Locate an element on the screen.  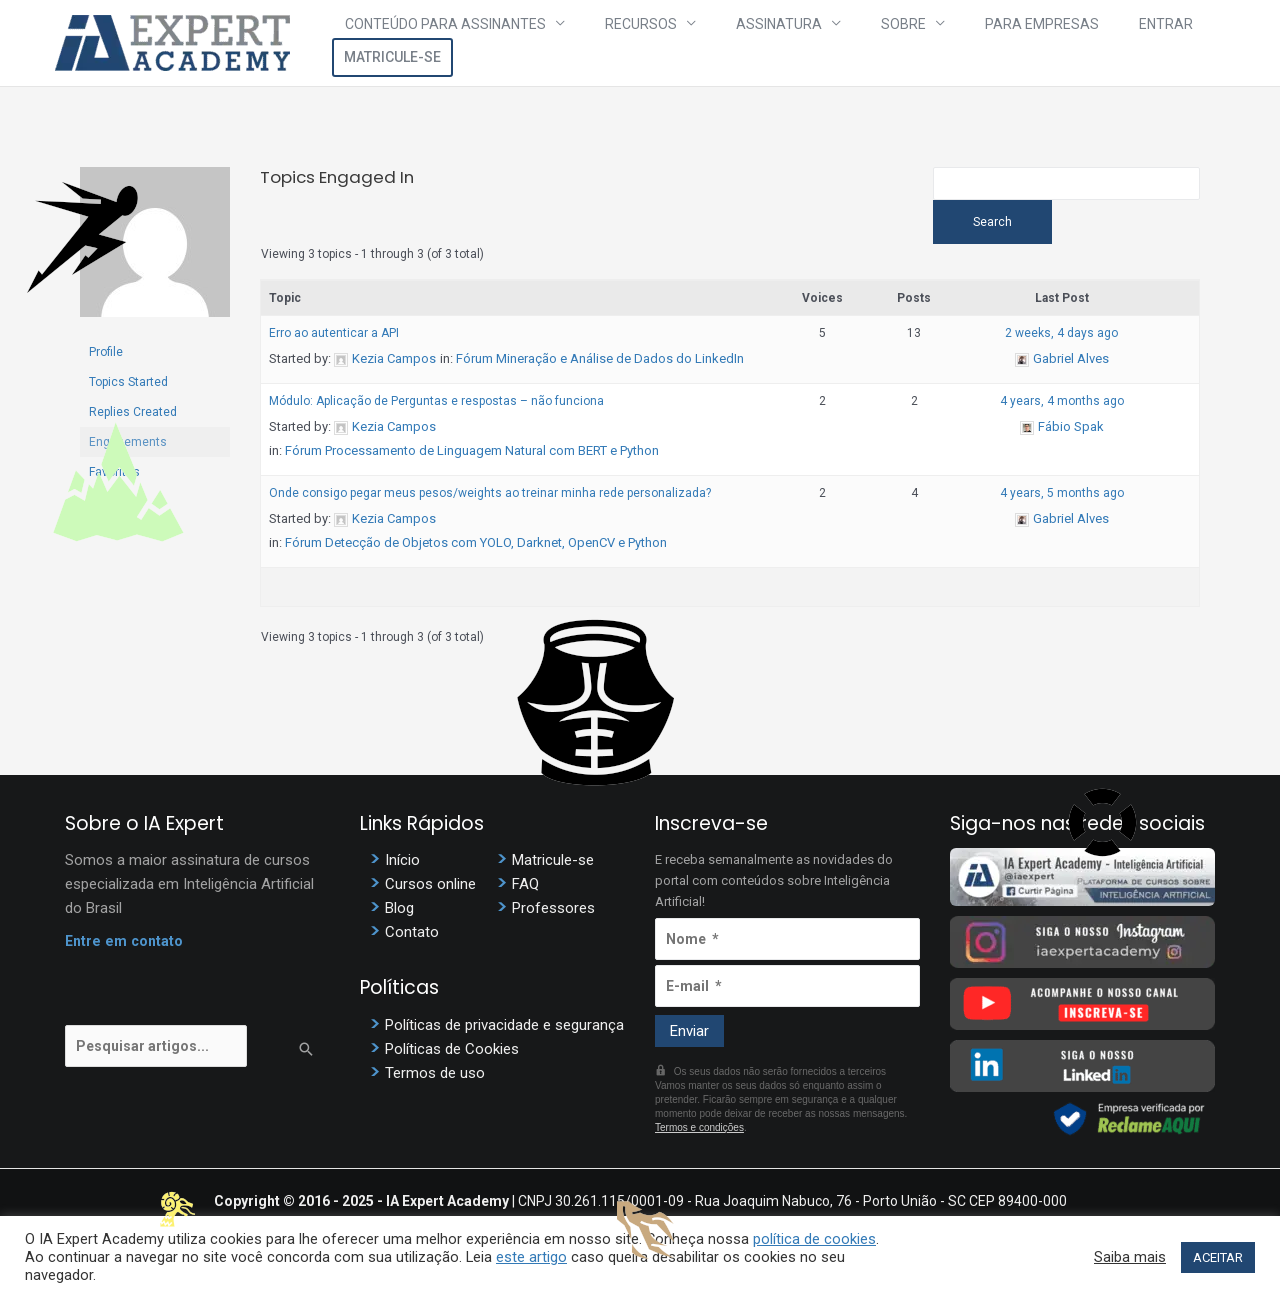
a plant root or organic growth element is located at coordinates (646, 1230).